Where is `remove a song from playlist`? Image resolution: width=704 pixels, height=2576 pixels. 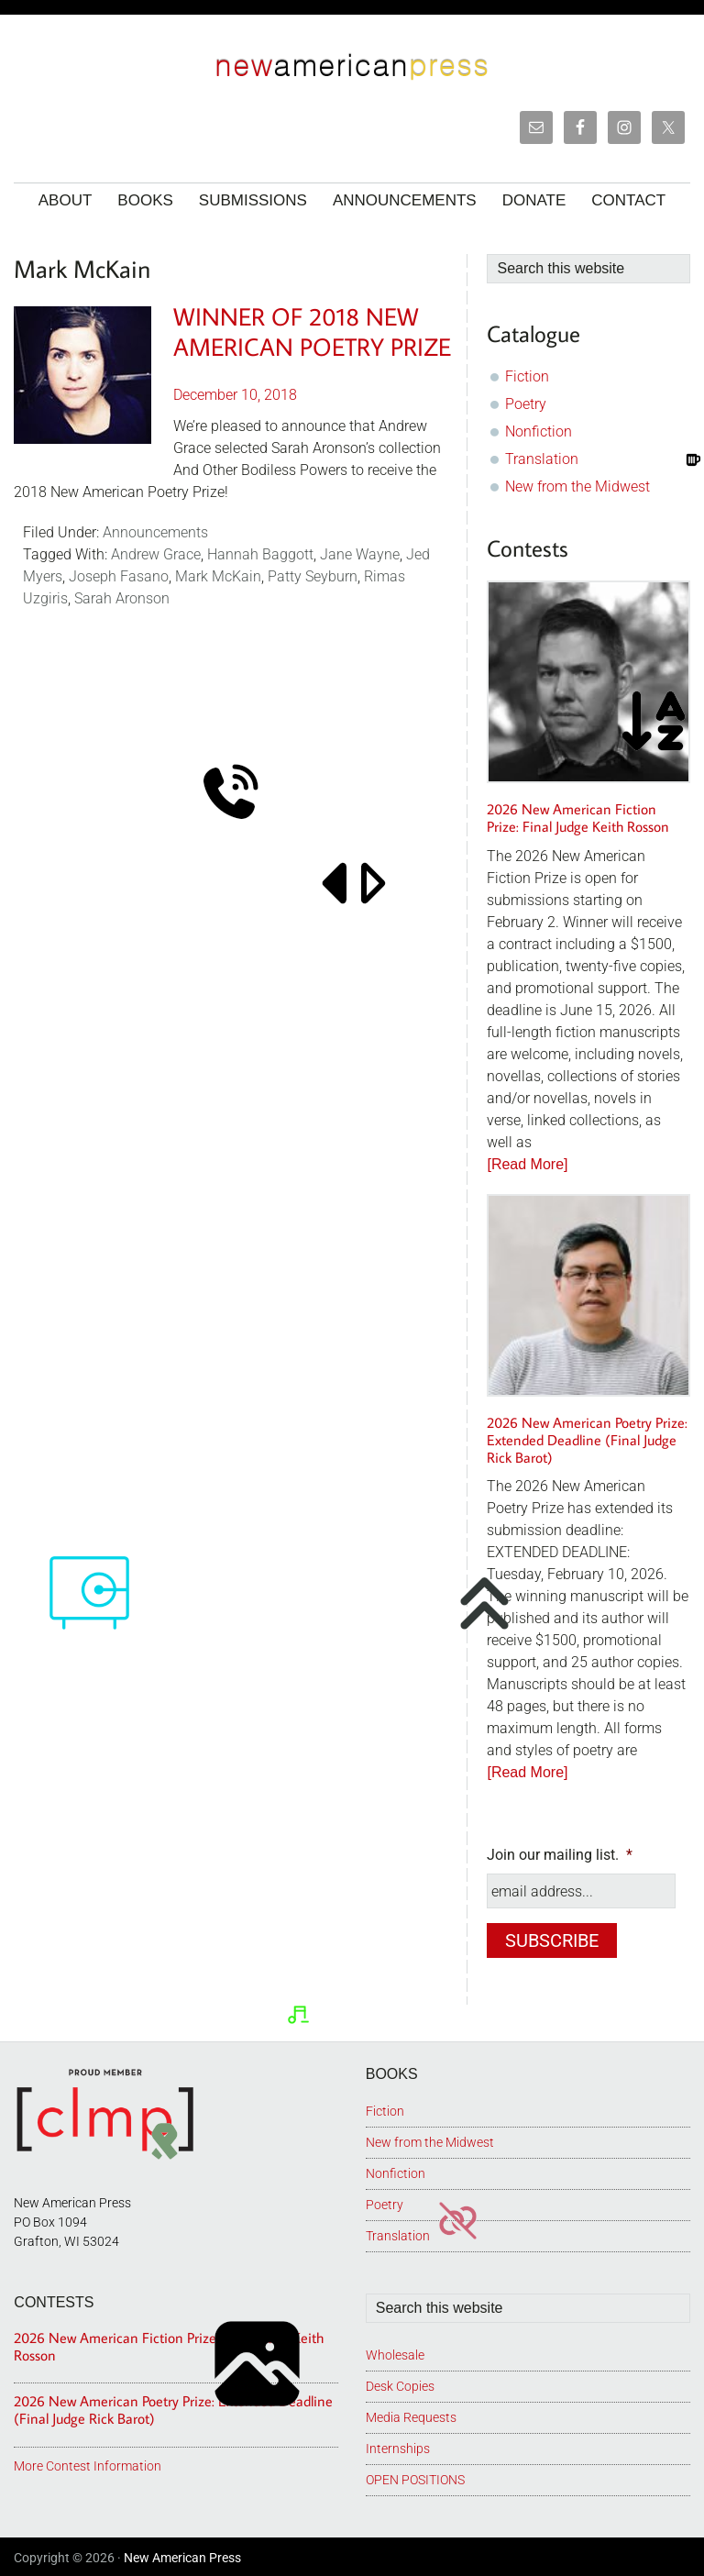
remove a song from playlist is located at coordinates (298, 2015).